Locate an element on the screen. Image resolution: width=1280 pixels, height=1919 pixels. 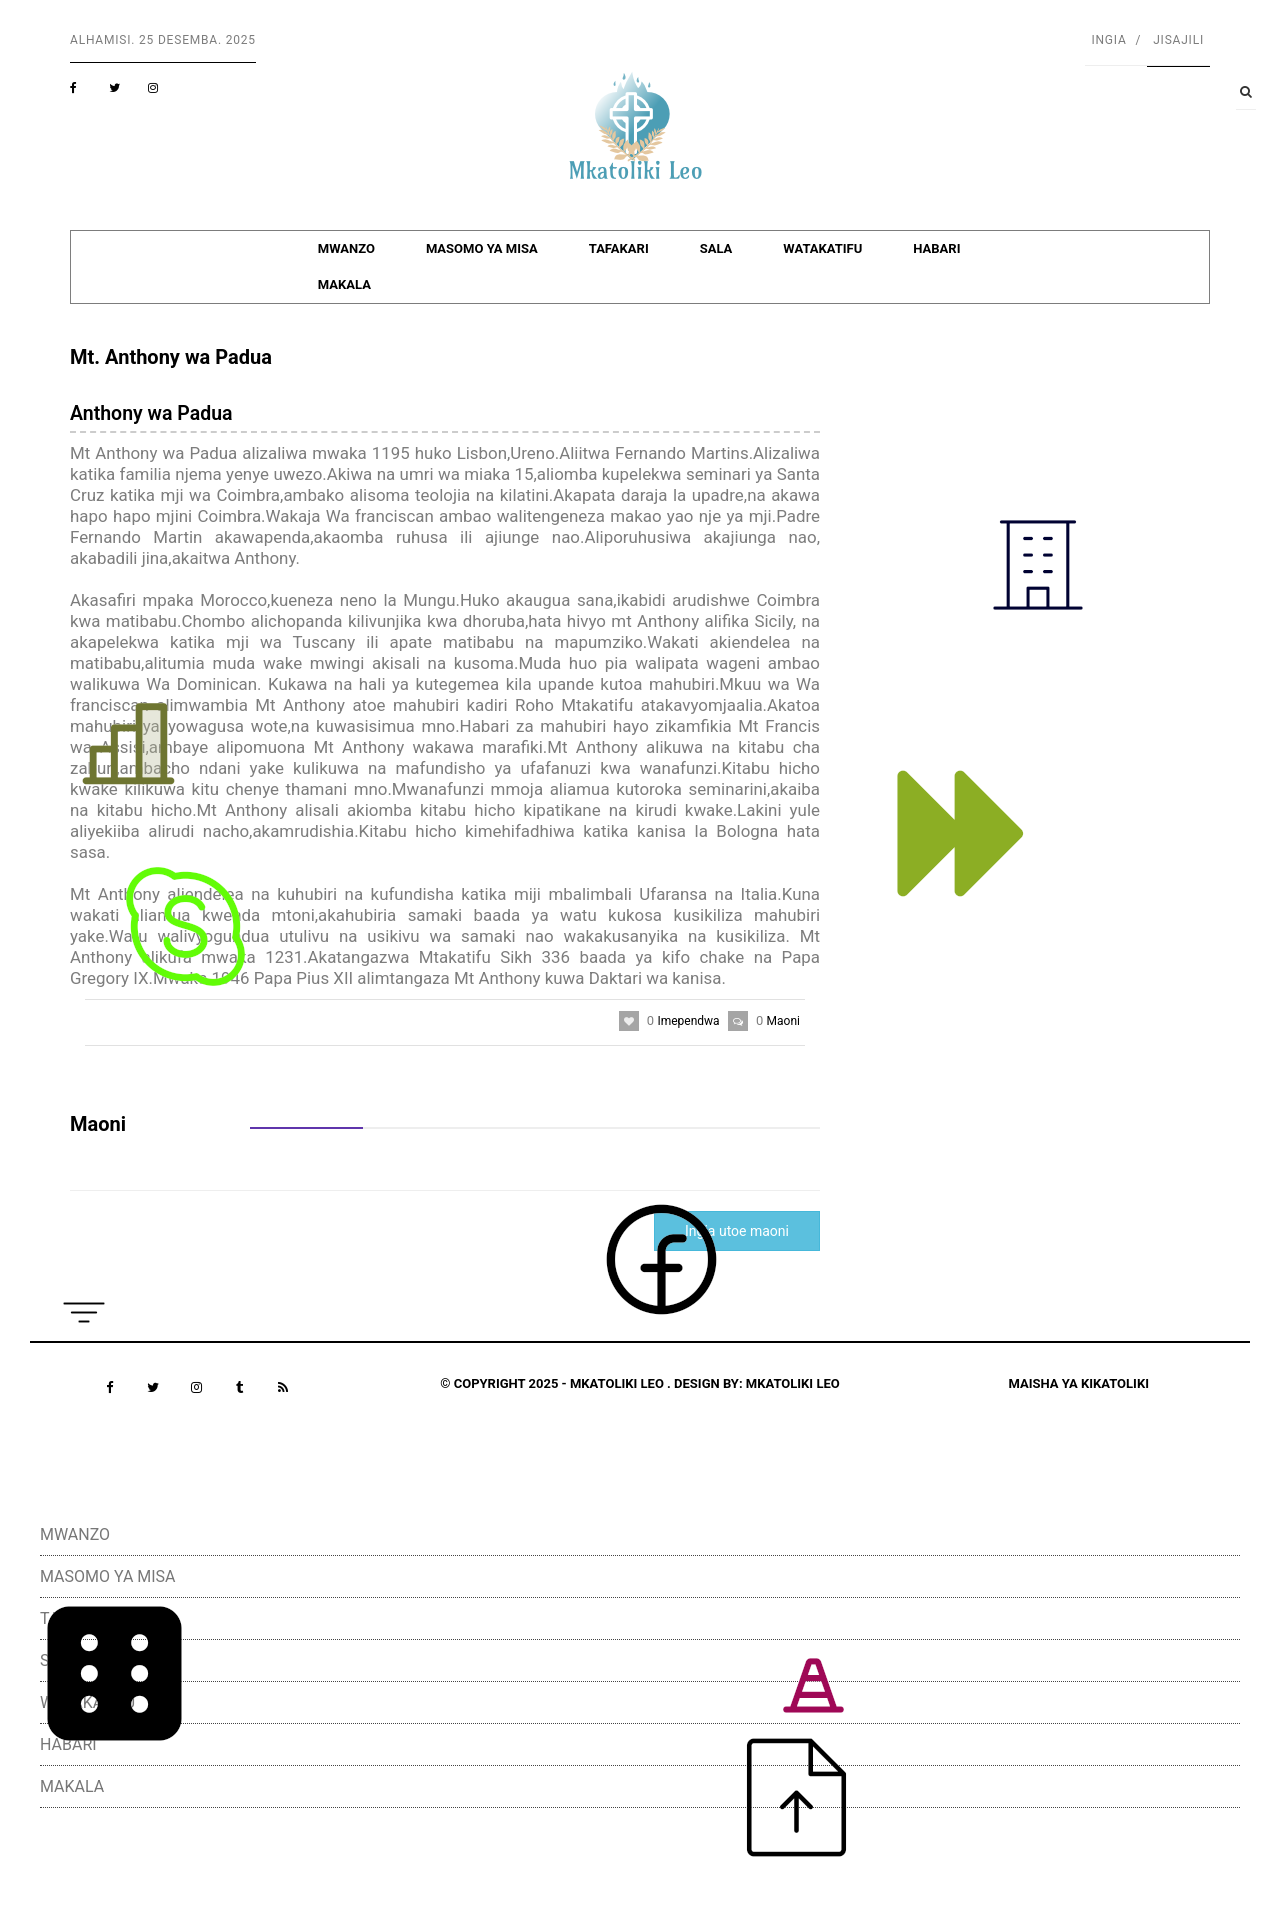
indicates construction or maintenance in progress is located at coordinates (813, 1686).